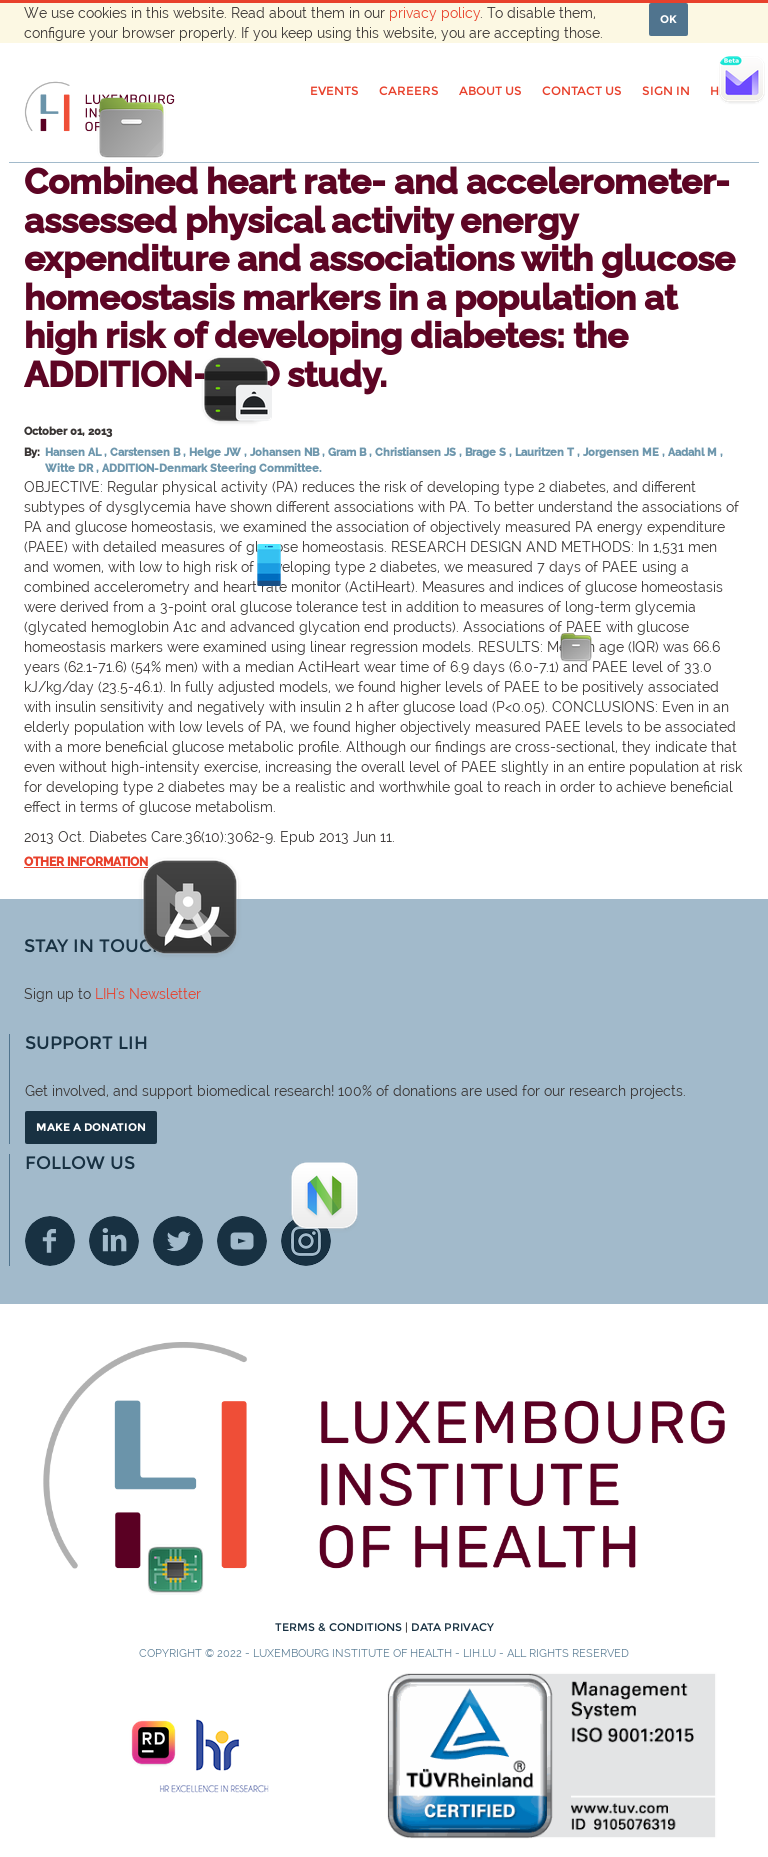  I want to click on open proton mail app, so click(742, 79).